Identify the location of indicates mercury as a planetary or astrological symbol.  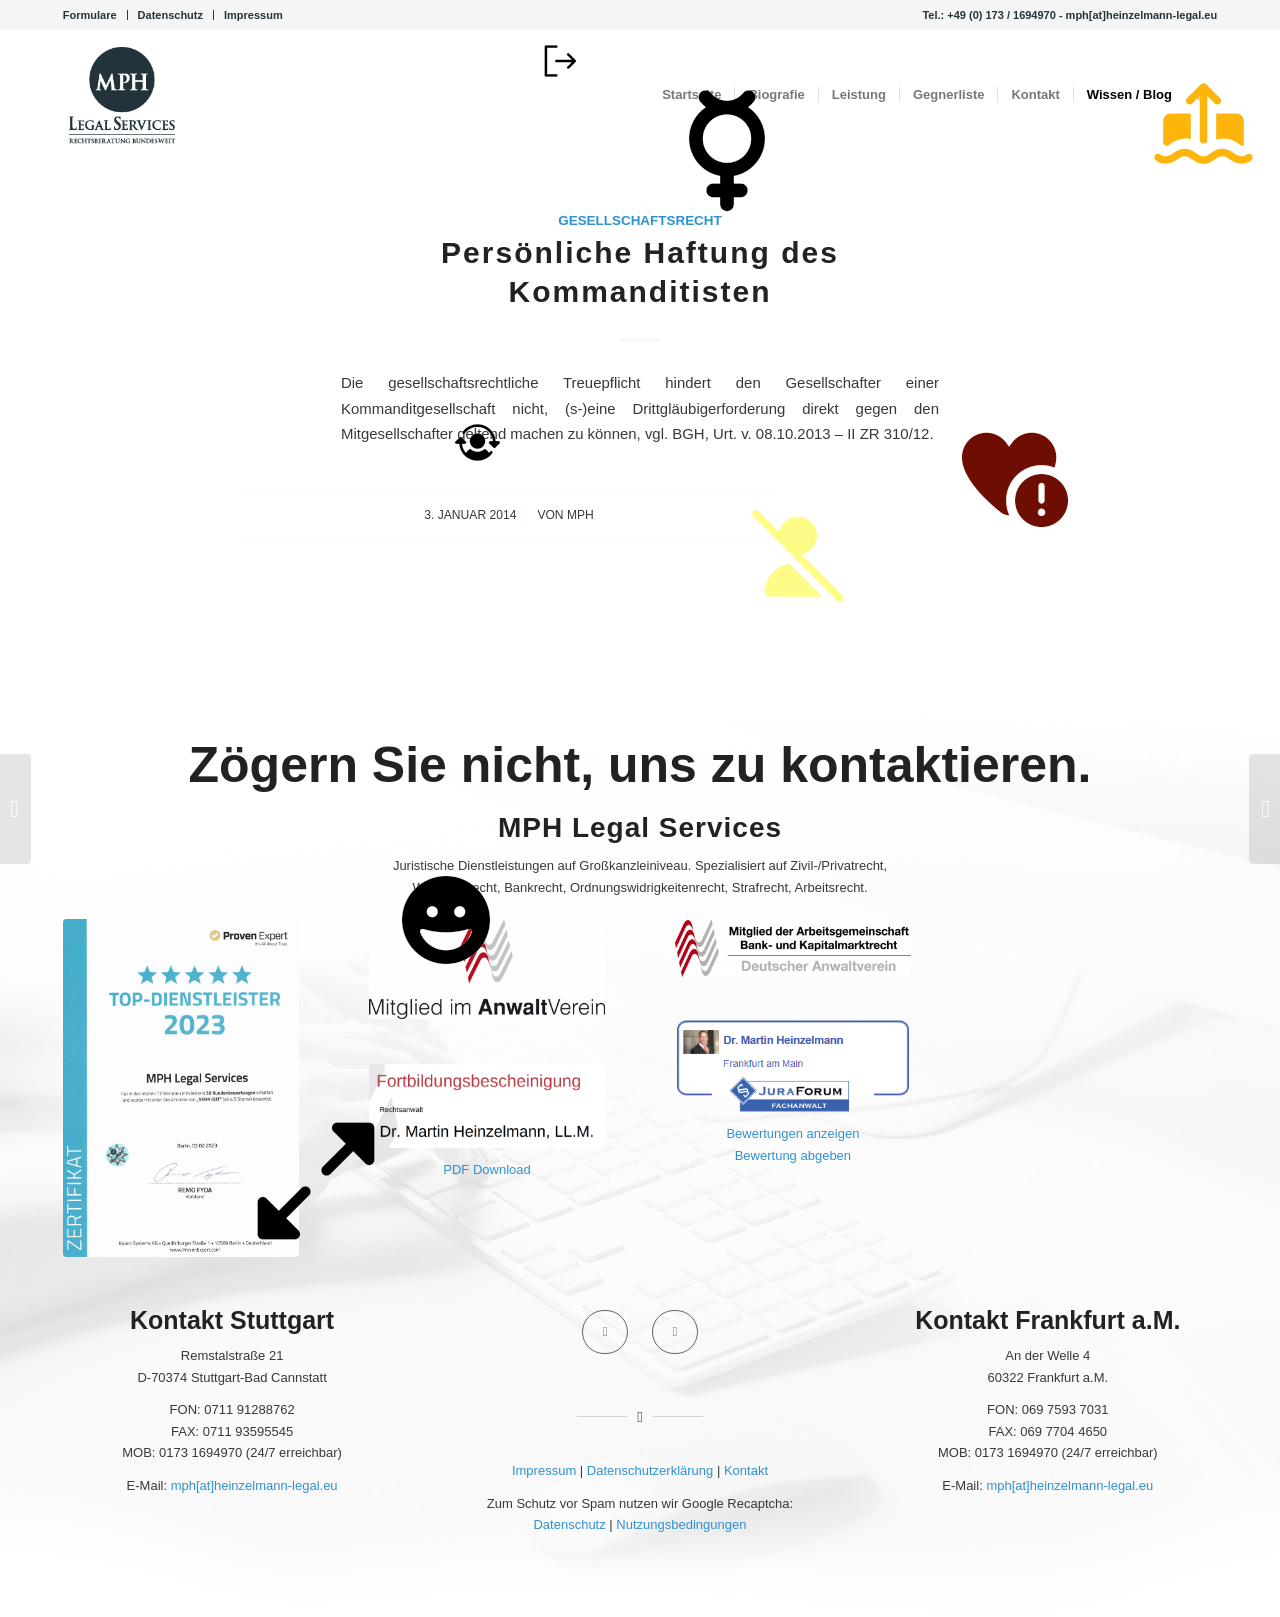
(727, 149).